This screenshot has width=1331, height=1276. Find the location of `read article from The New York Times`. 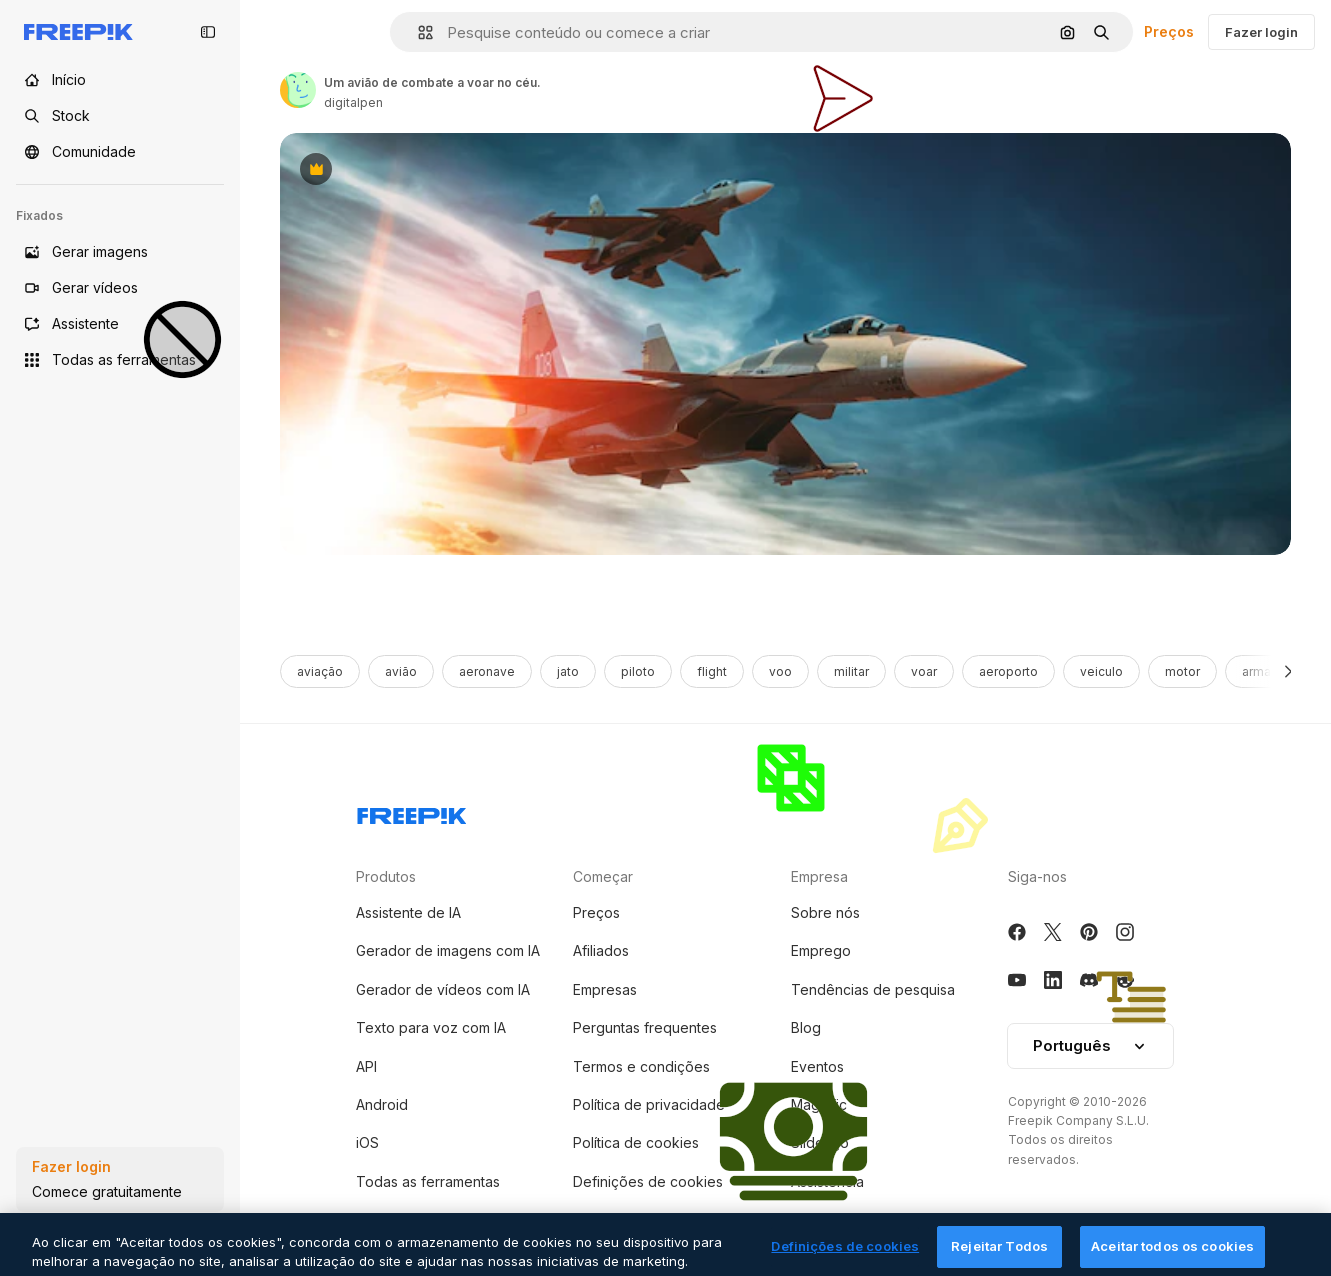

read article from The New York Times is located at coordinates (1130, 997).